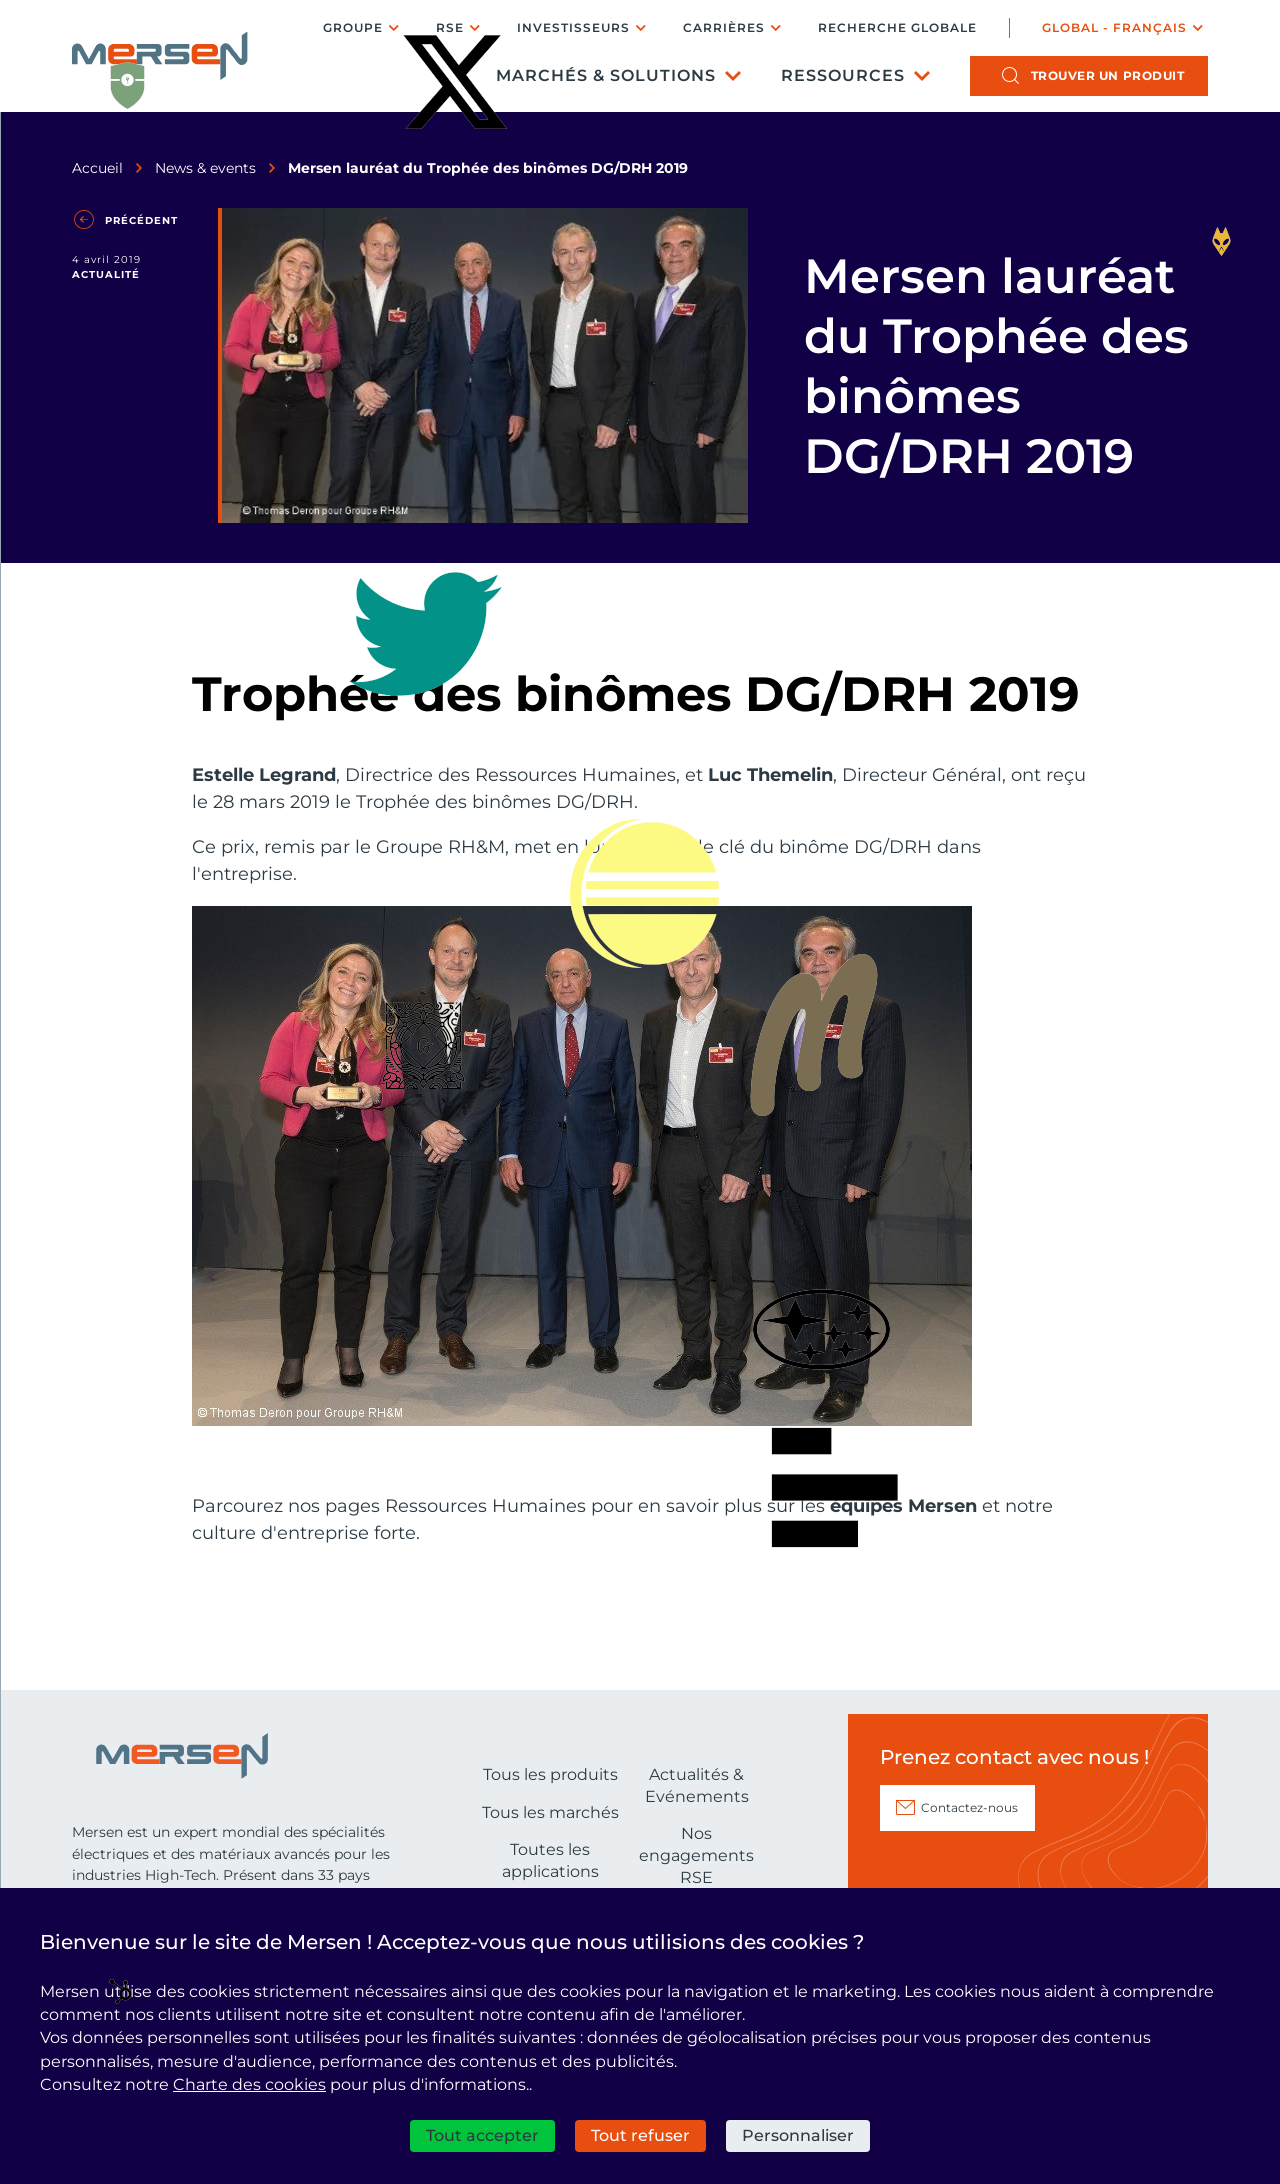 The height and width of the screenshot is (2184, 1280). What do you see at coordinates (644, 893) in the screenshot?
I see `open Eclipse IDE application` at bounding box center [644, 893].